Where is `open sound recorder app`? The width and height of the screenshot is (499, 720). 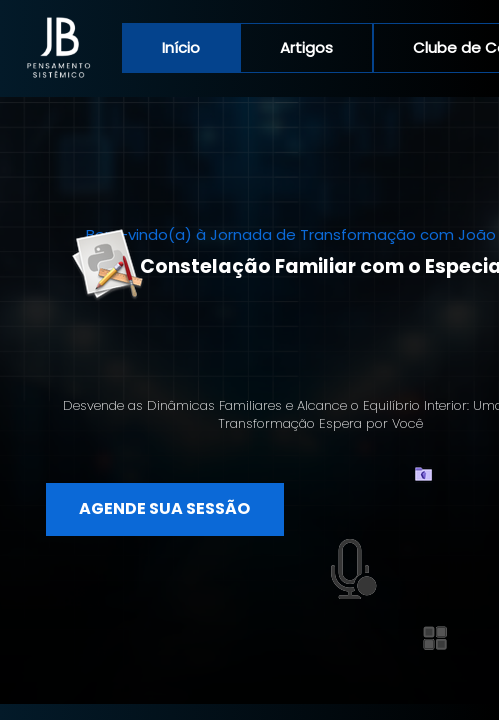
open sound recorder app is located at coordinates (350, 569).